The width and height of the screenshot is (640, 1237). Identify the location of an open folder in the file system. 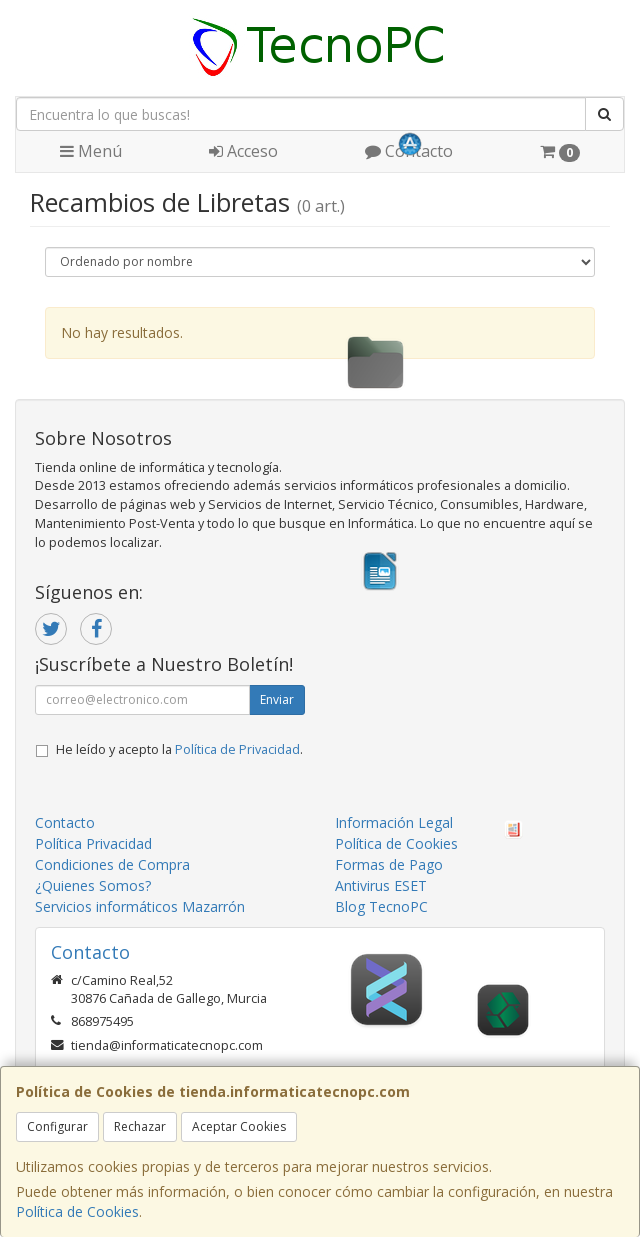
(375, 362).